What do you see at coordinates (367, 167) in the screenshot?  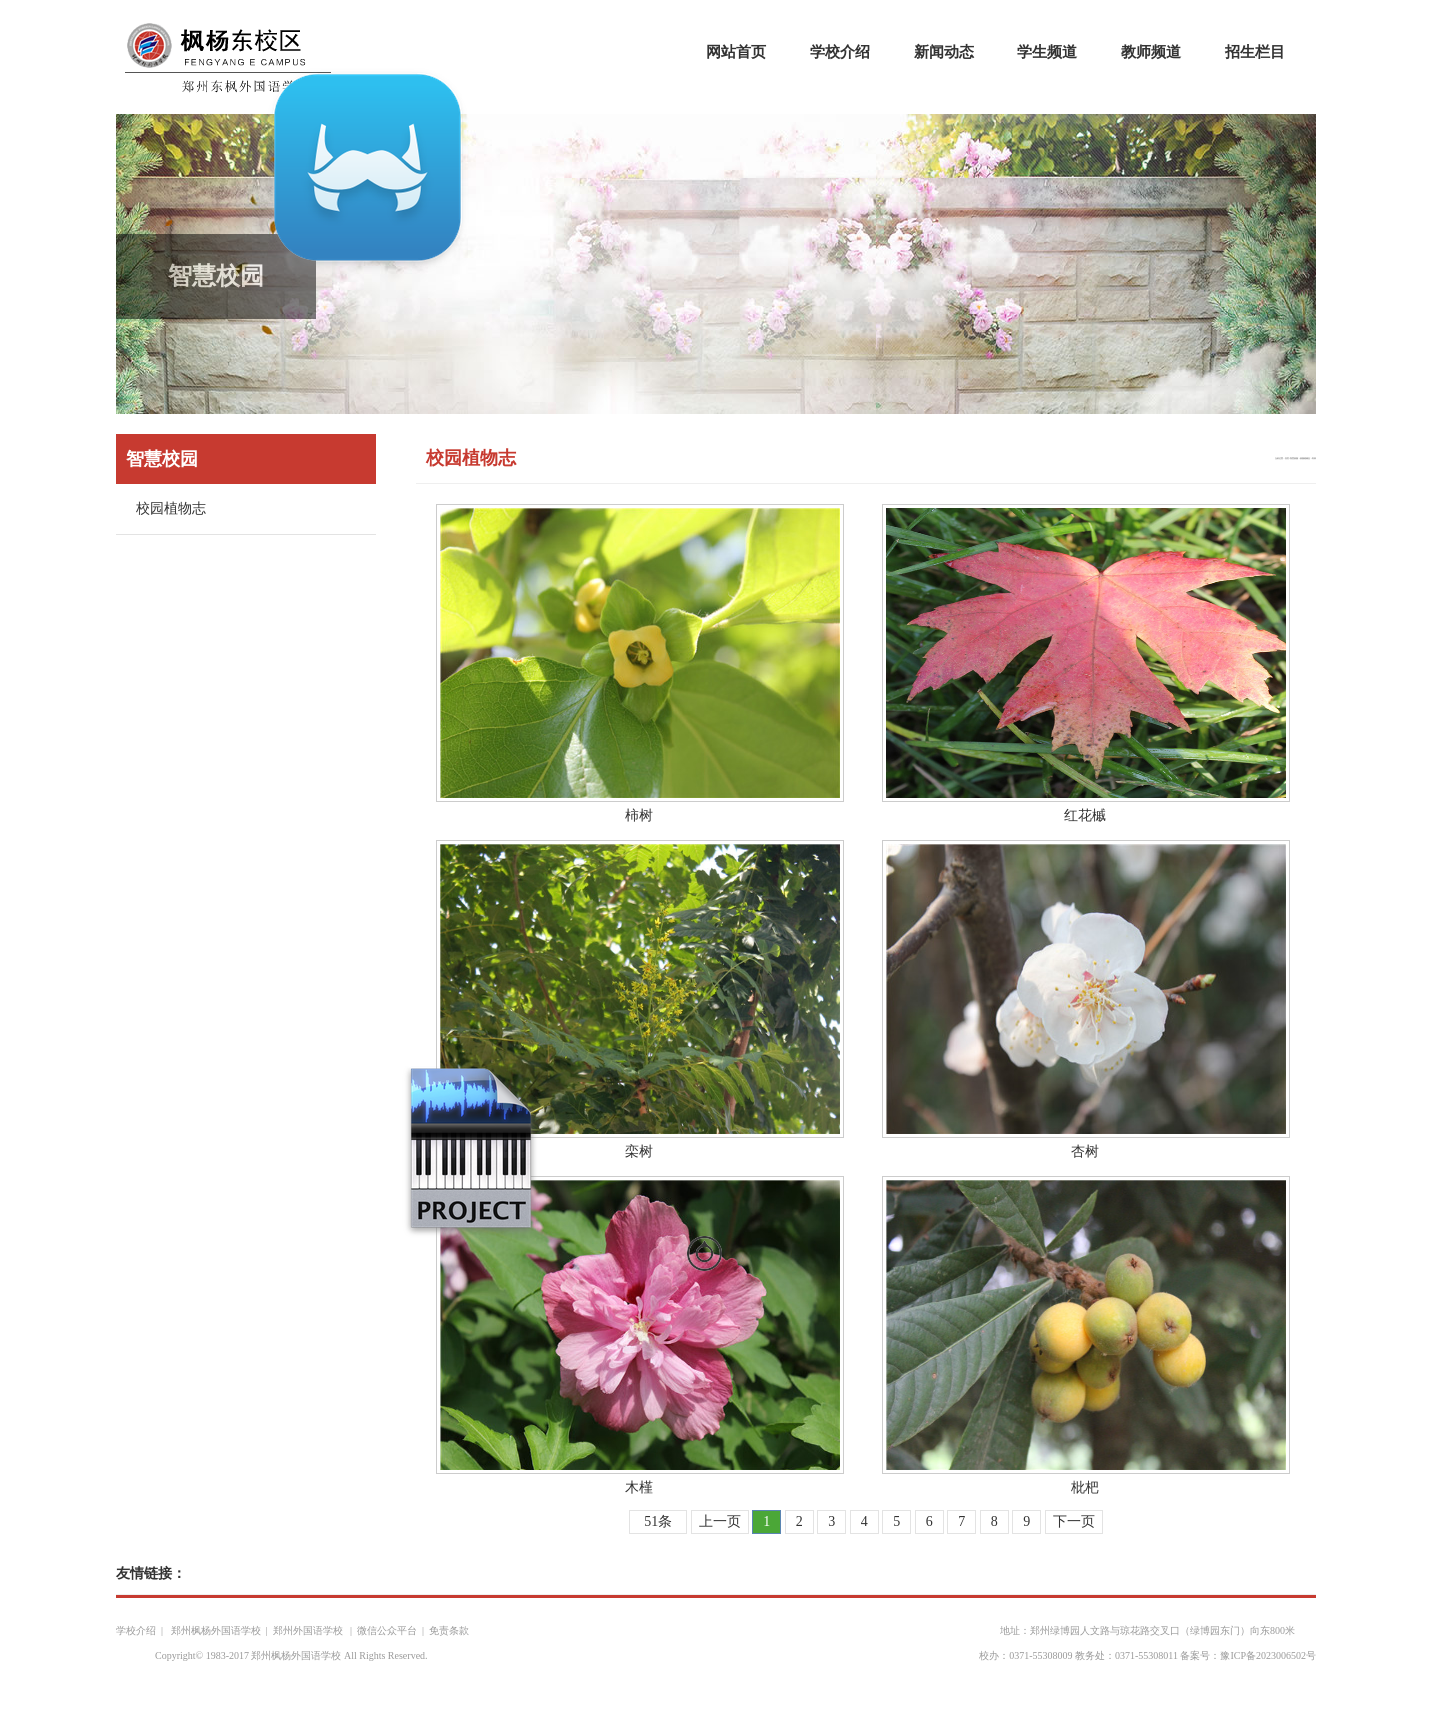 I see `open franz messaging app` at bounding box center [367, 167].